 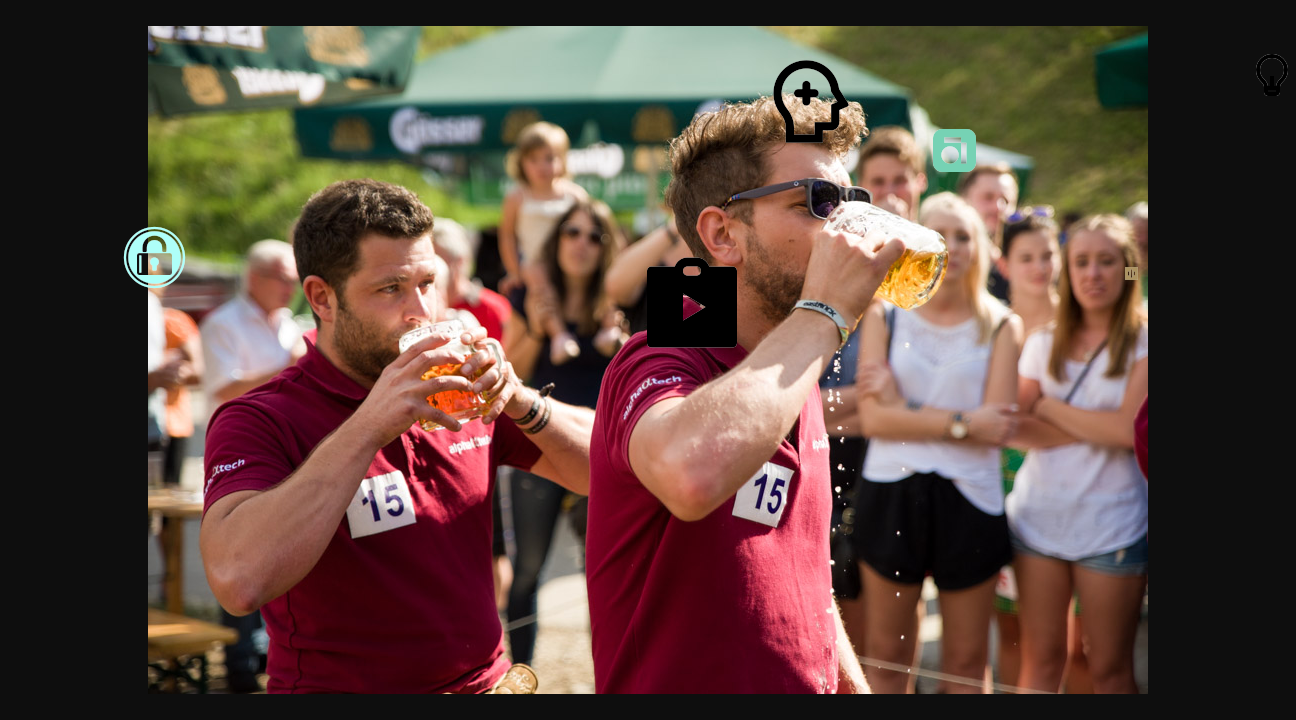 What do you see at coordinates (810, 101) in the screenshot?
I see `access mental health resources` at bounding box center [810, 101].